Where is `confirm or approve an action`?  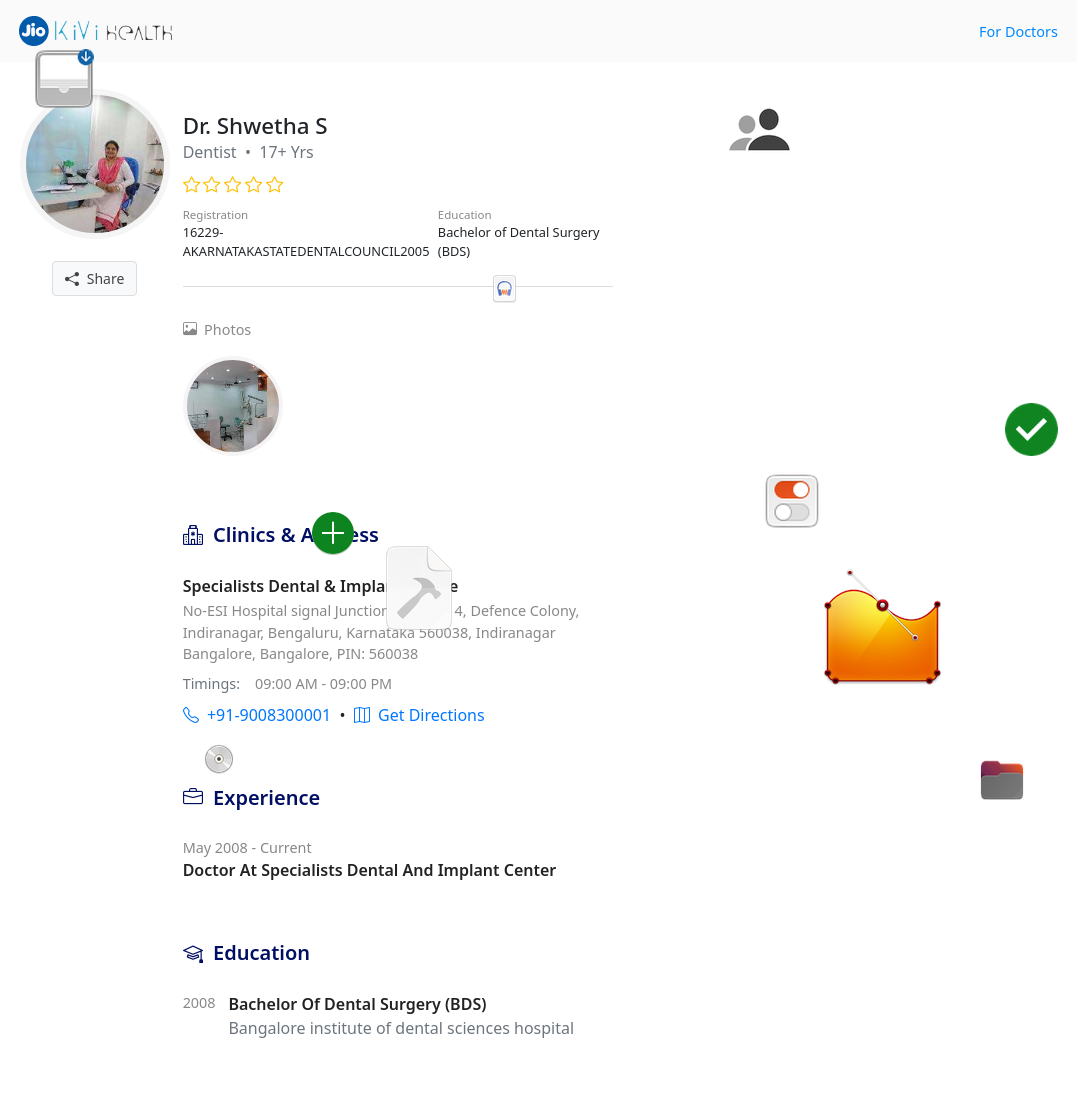
confirm or approve an action is located at coordinates (1031, 429).